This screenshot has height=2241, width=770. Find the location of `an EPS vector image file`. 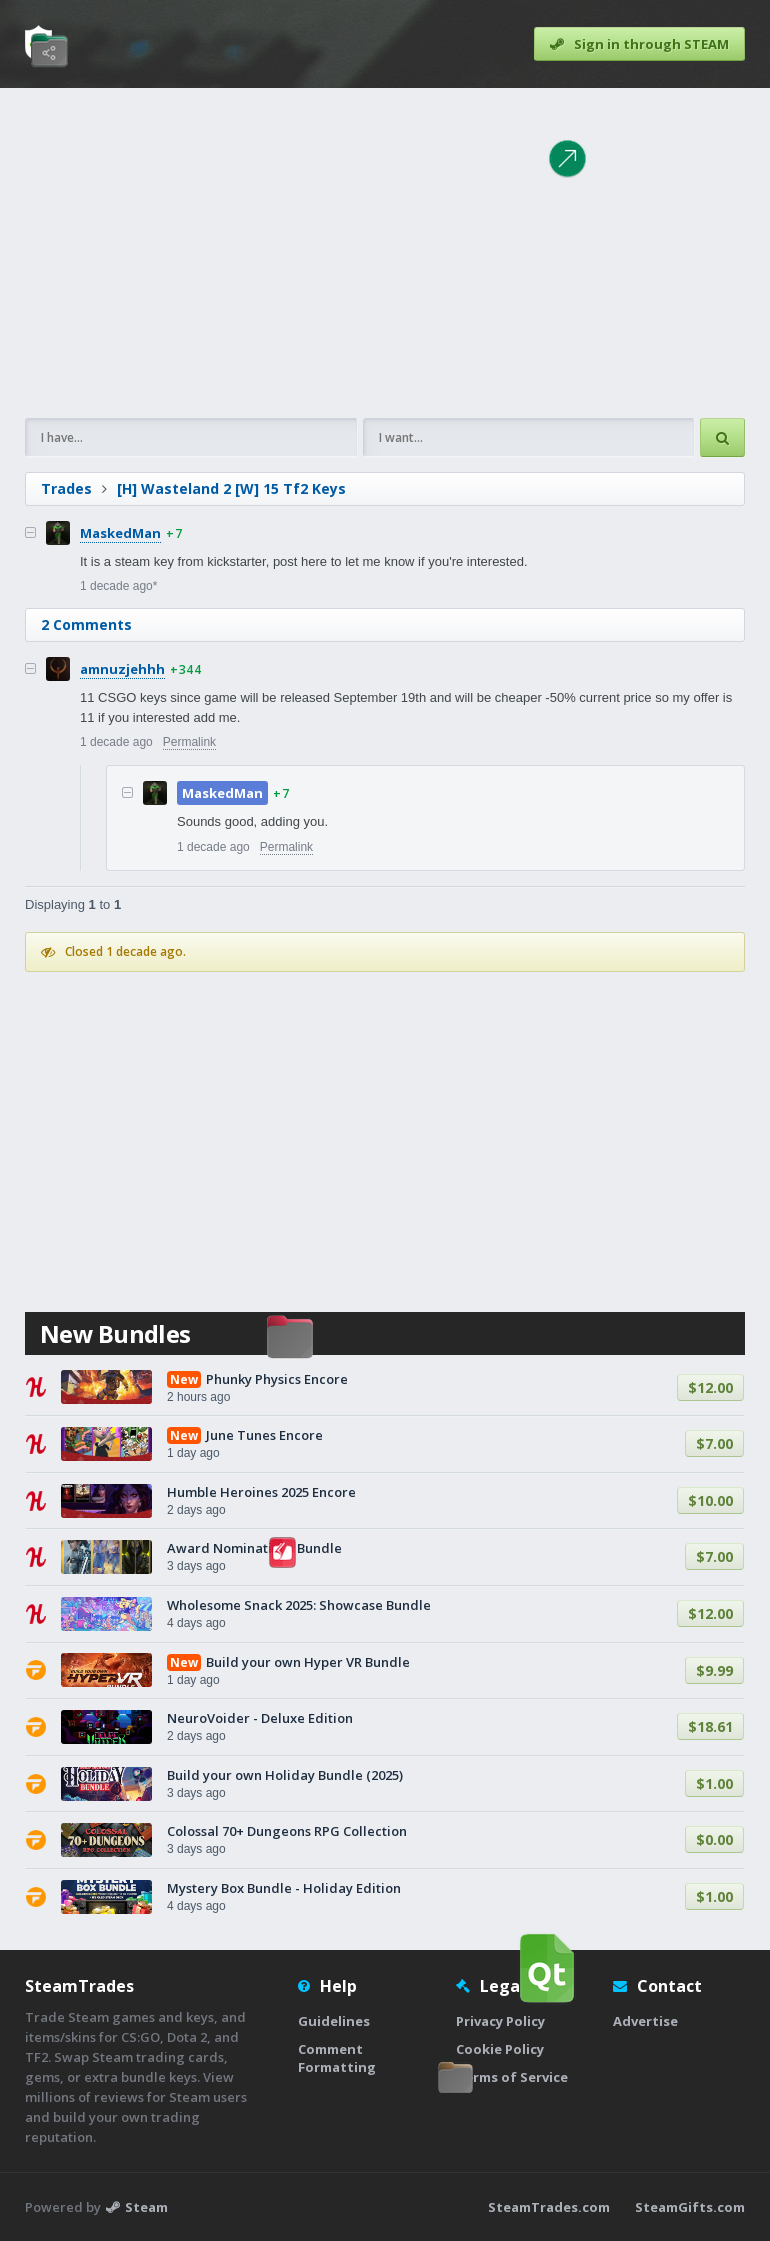

an EPS vector image file is located at coordinates (282, 1552).